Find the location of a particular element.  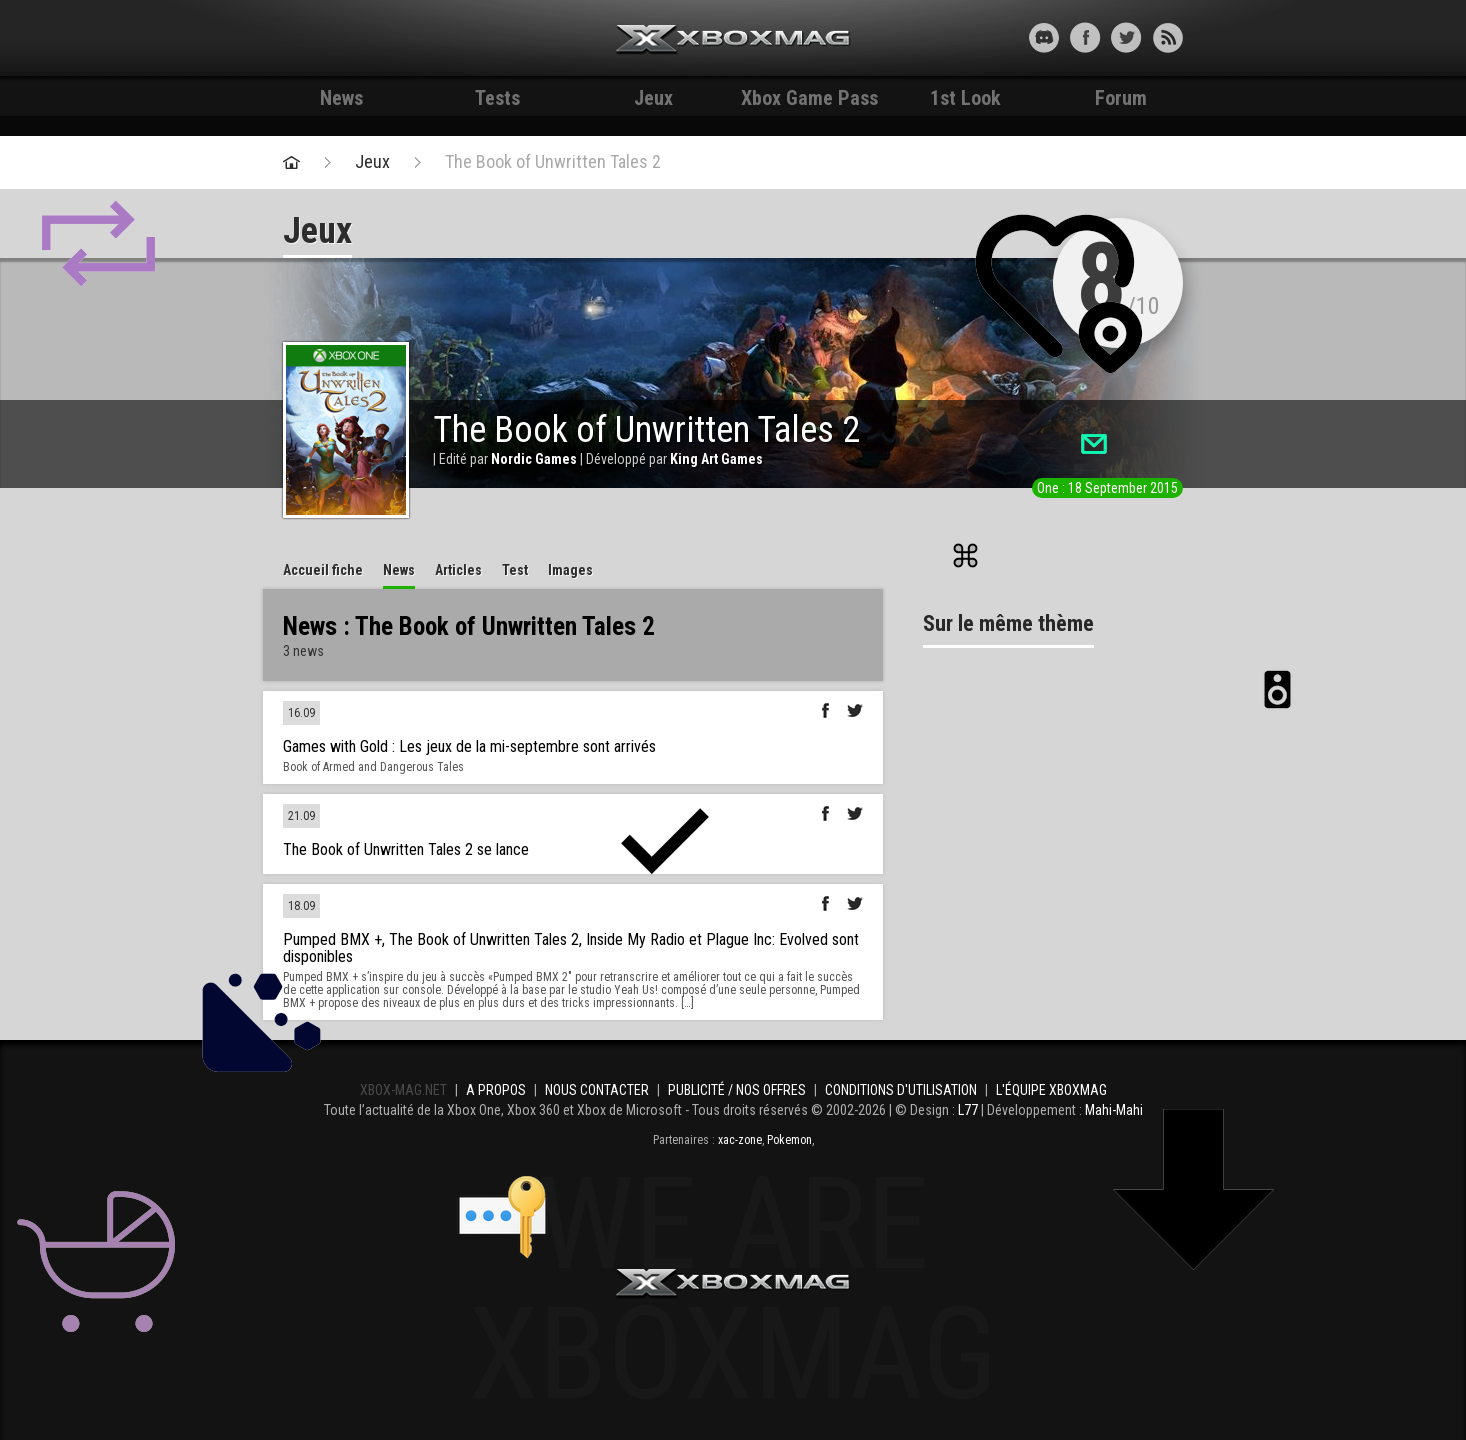

execute a keyboard command shortcut is located at coordinates (965, 555).